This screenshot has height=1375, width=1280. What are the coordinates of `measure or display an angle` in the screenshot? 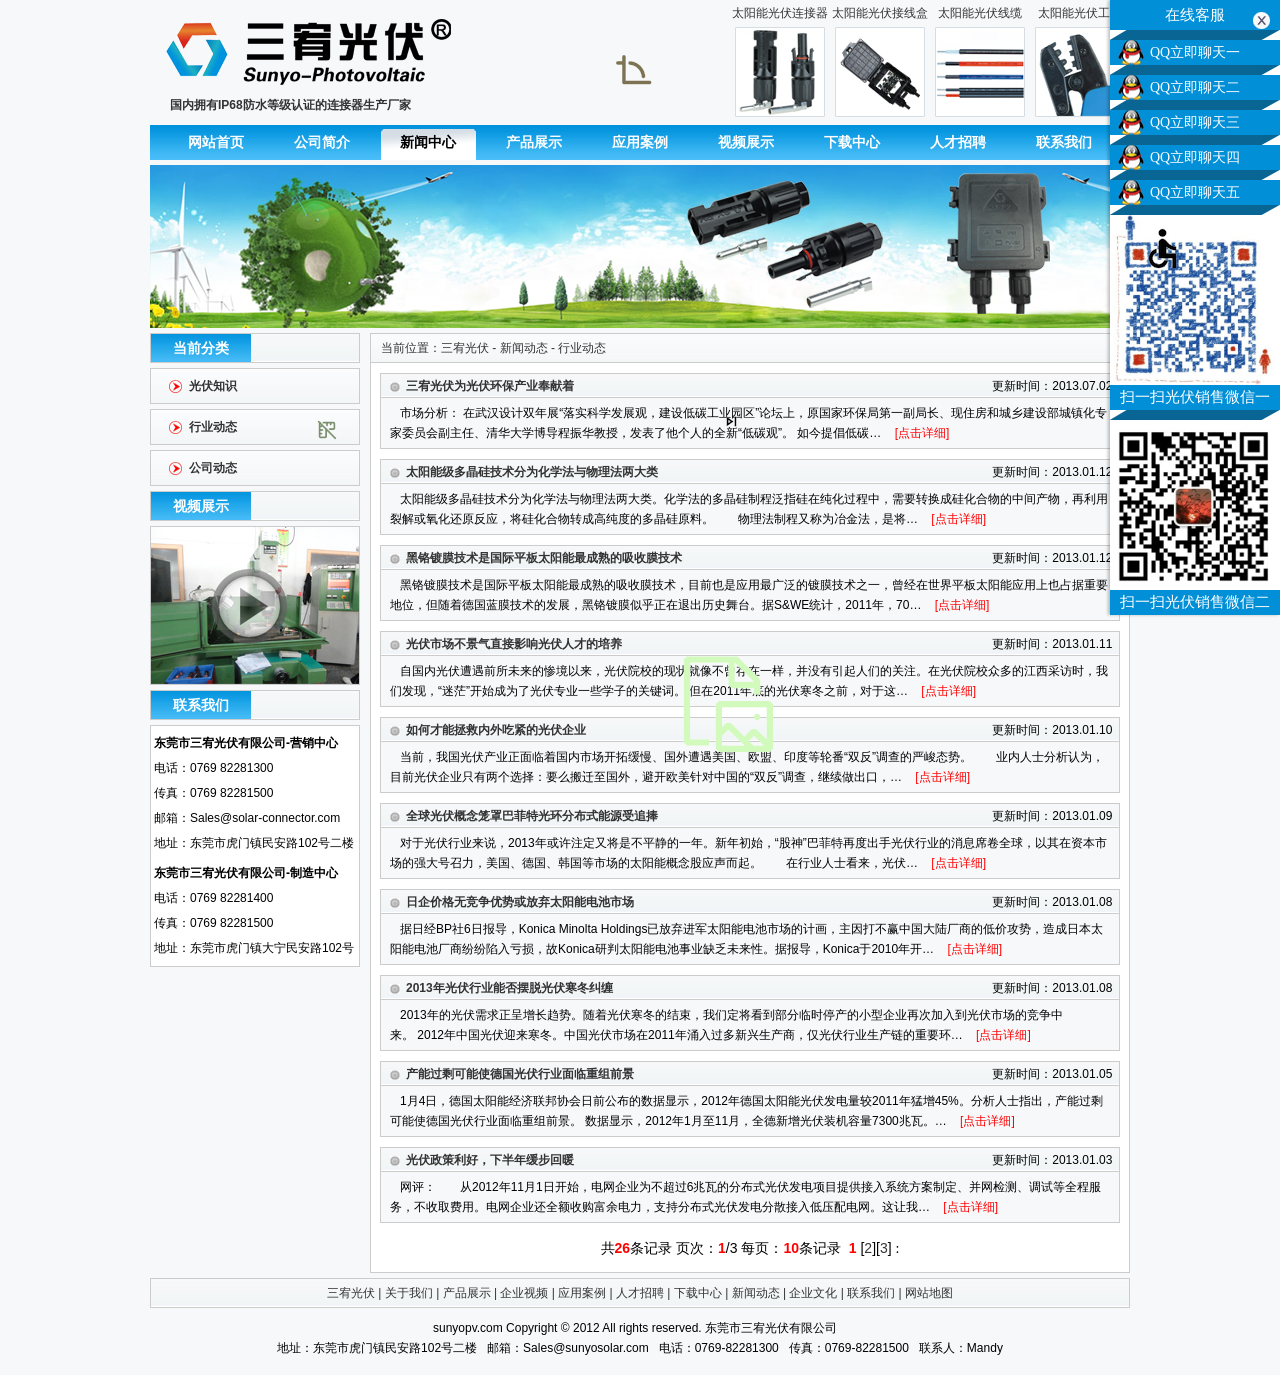 It's located at (632, 71).